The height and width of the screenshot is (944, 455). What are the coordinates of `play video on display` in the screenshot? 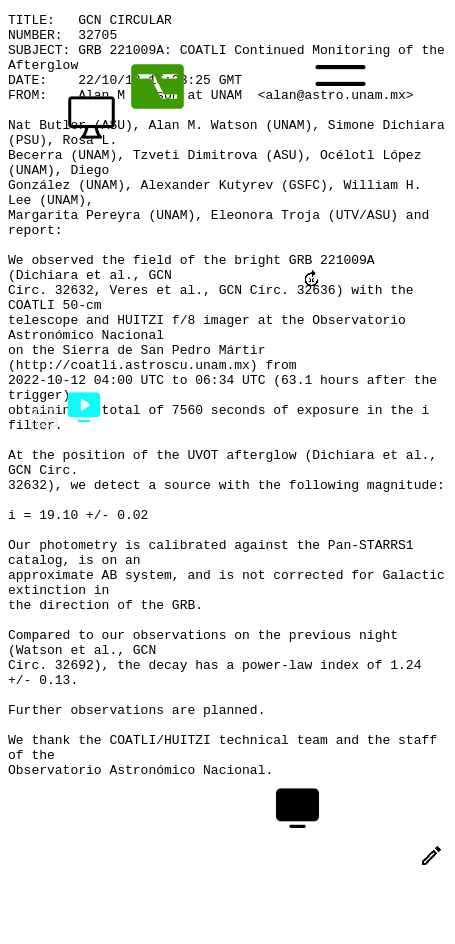 It's located at (84, 406).